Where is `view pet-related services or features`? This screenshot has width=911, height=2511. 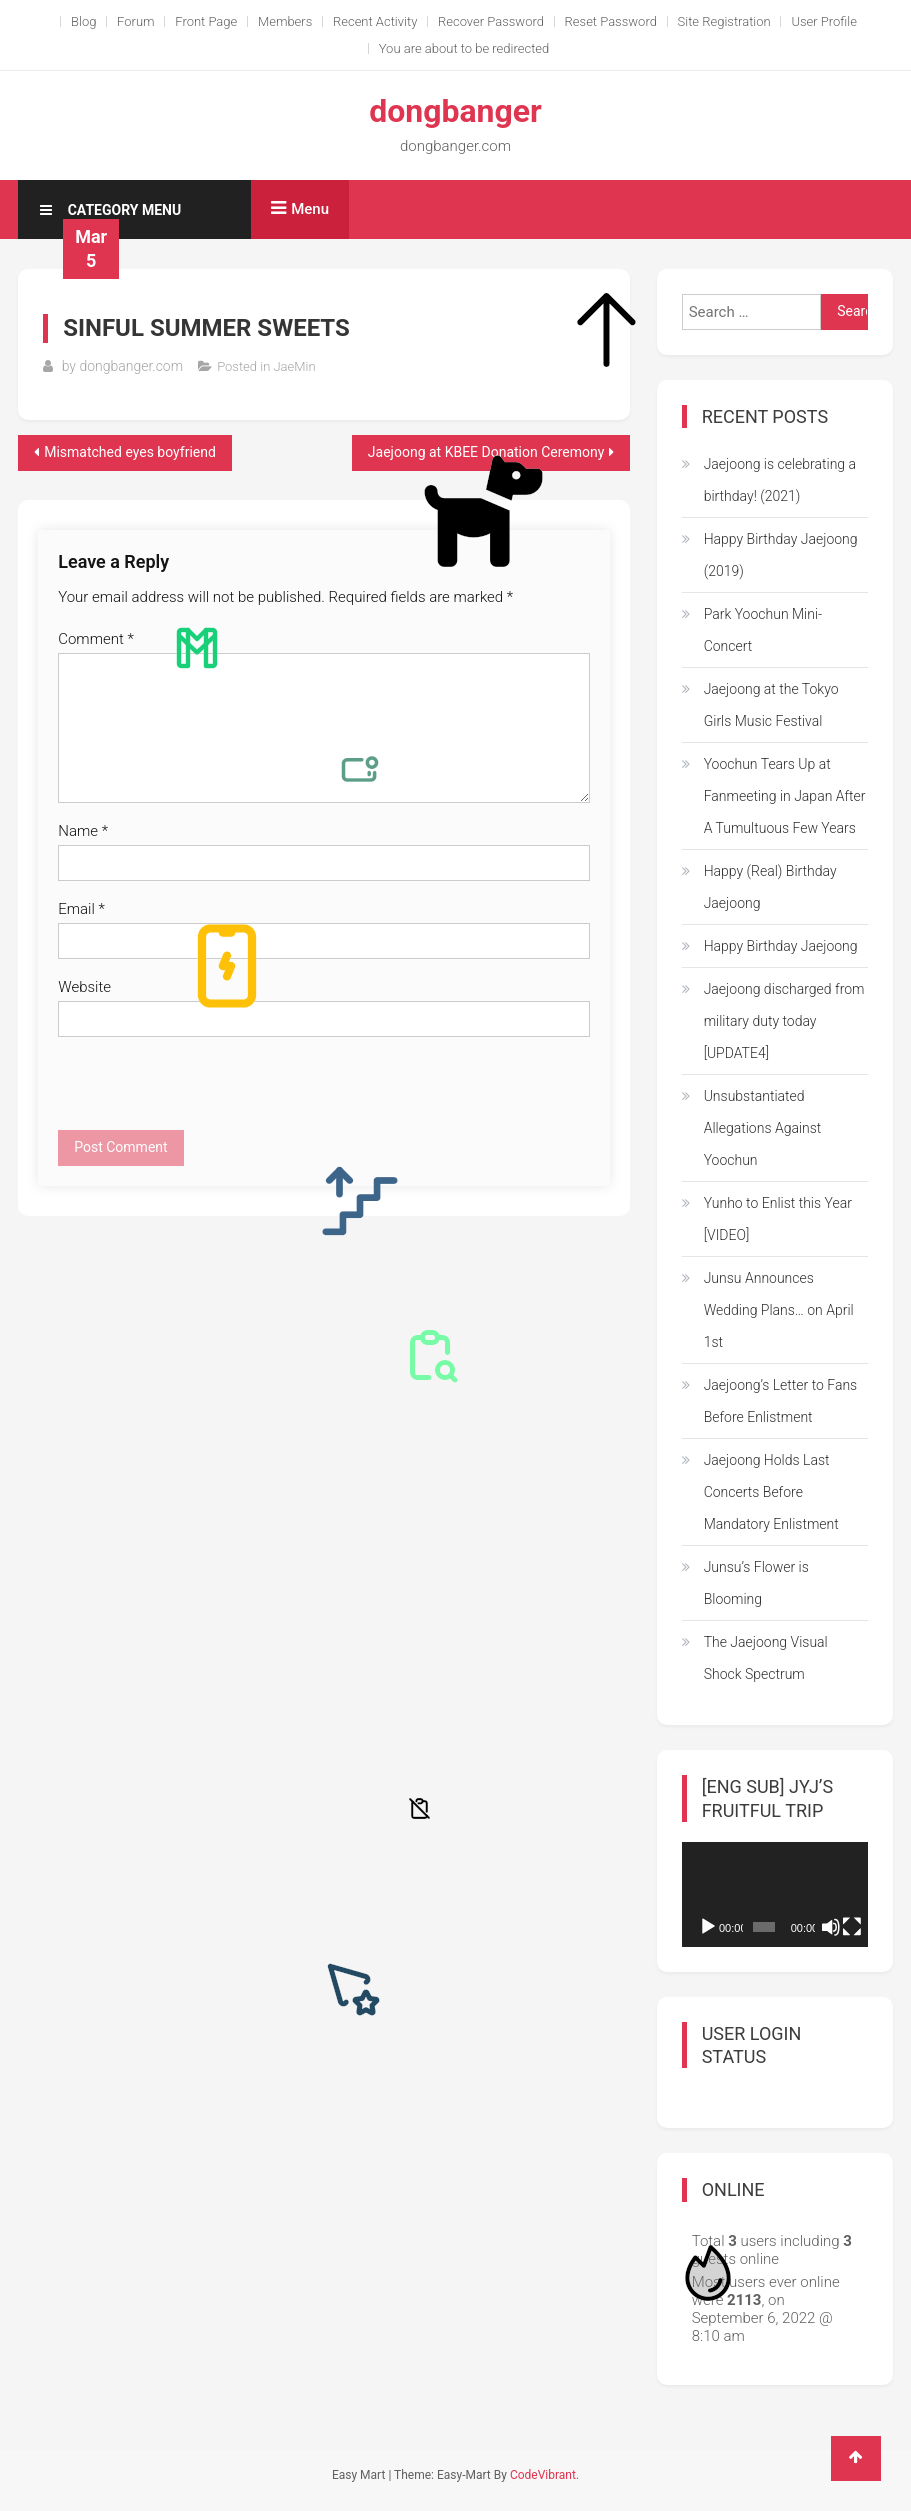 view pet-related services or features is located at coordinates (483, 514).